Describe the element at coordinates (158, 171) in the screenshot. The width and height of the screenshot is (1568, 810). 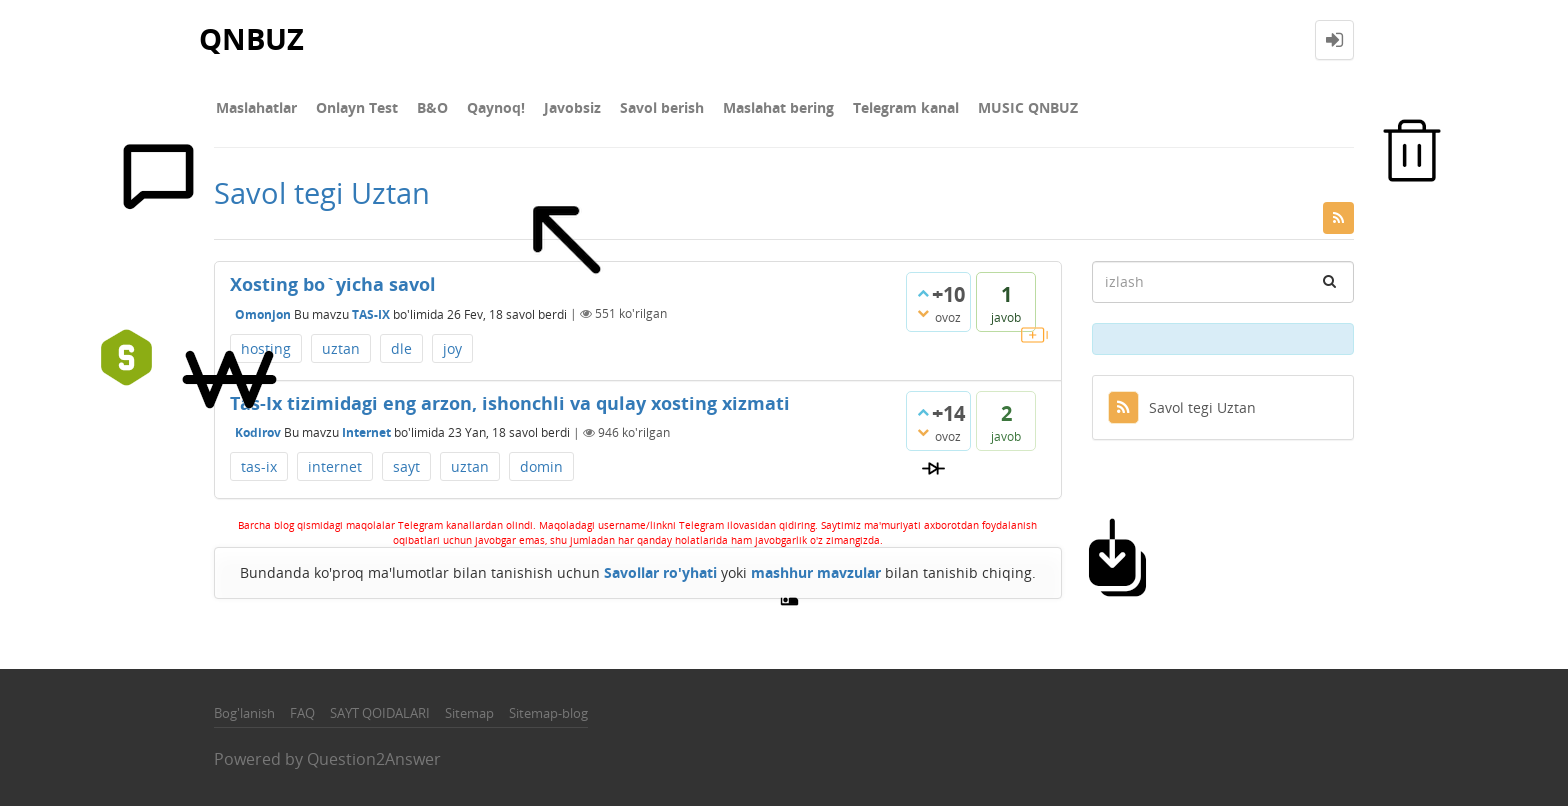
I see `open chat or messaging` at that location.